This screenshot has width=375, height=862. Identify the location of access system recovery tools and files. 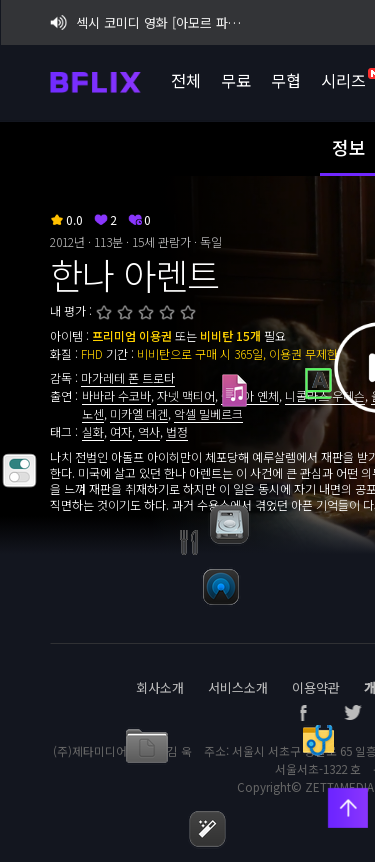
(318, 740).